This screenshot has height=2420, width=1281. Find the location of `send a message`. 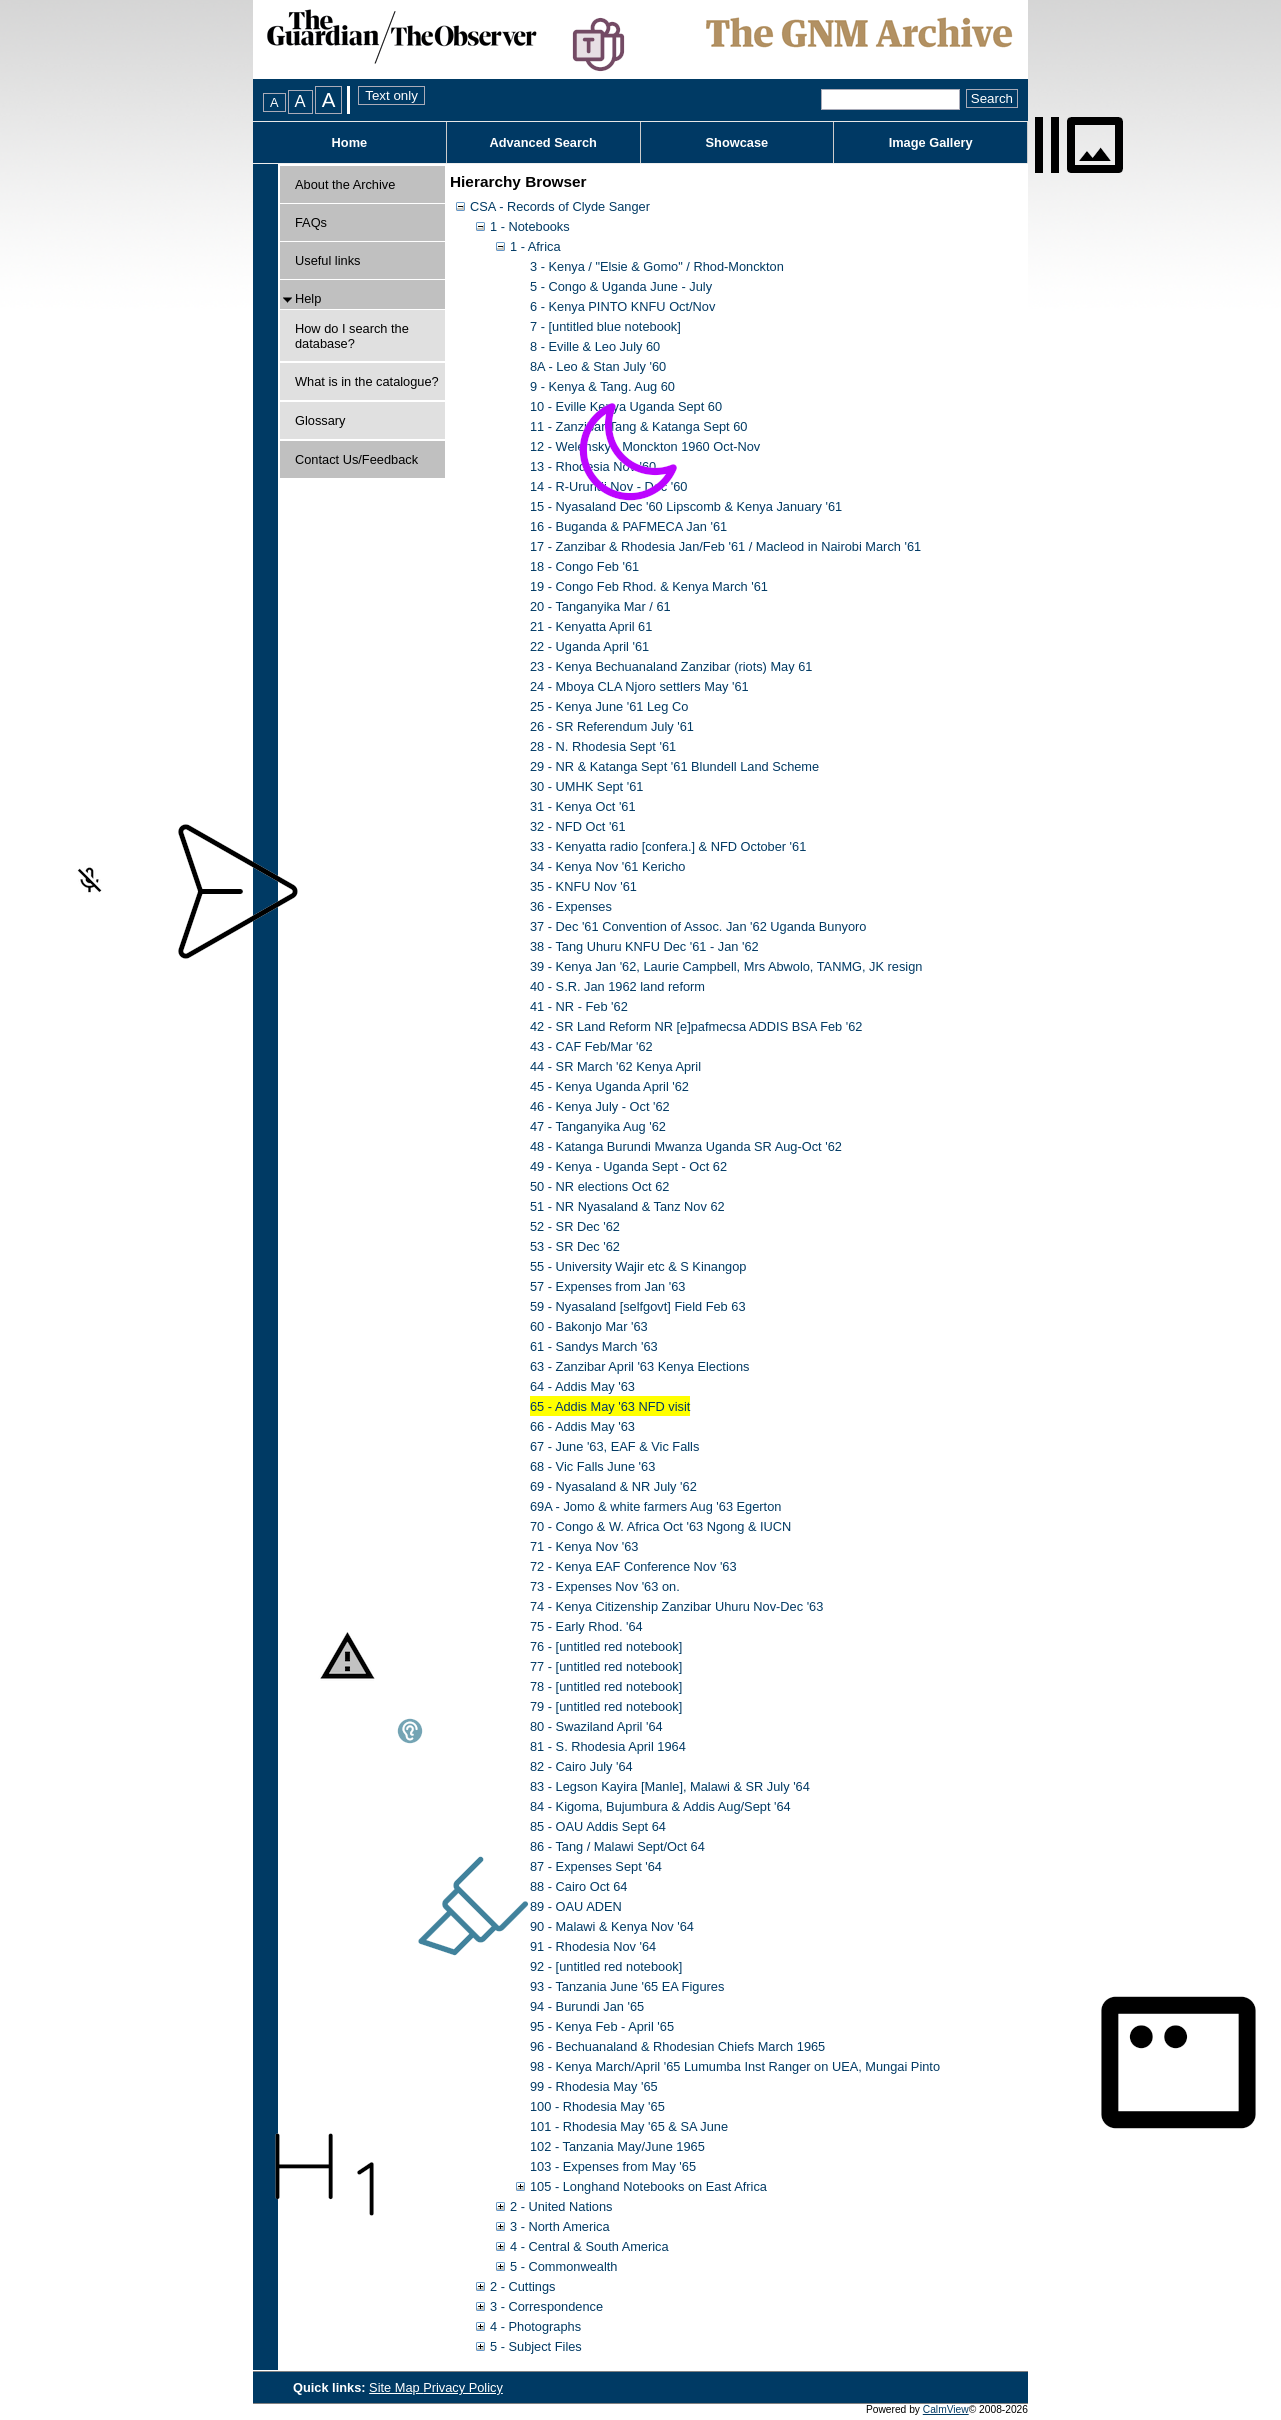

send a message is located at coordinates (230, 891).